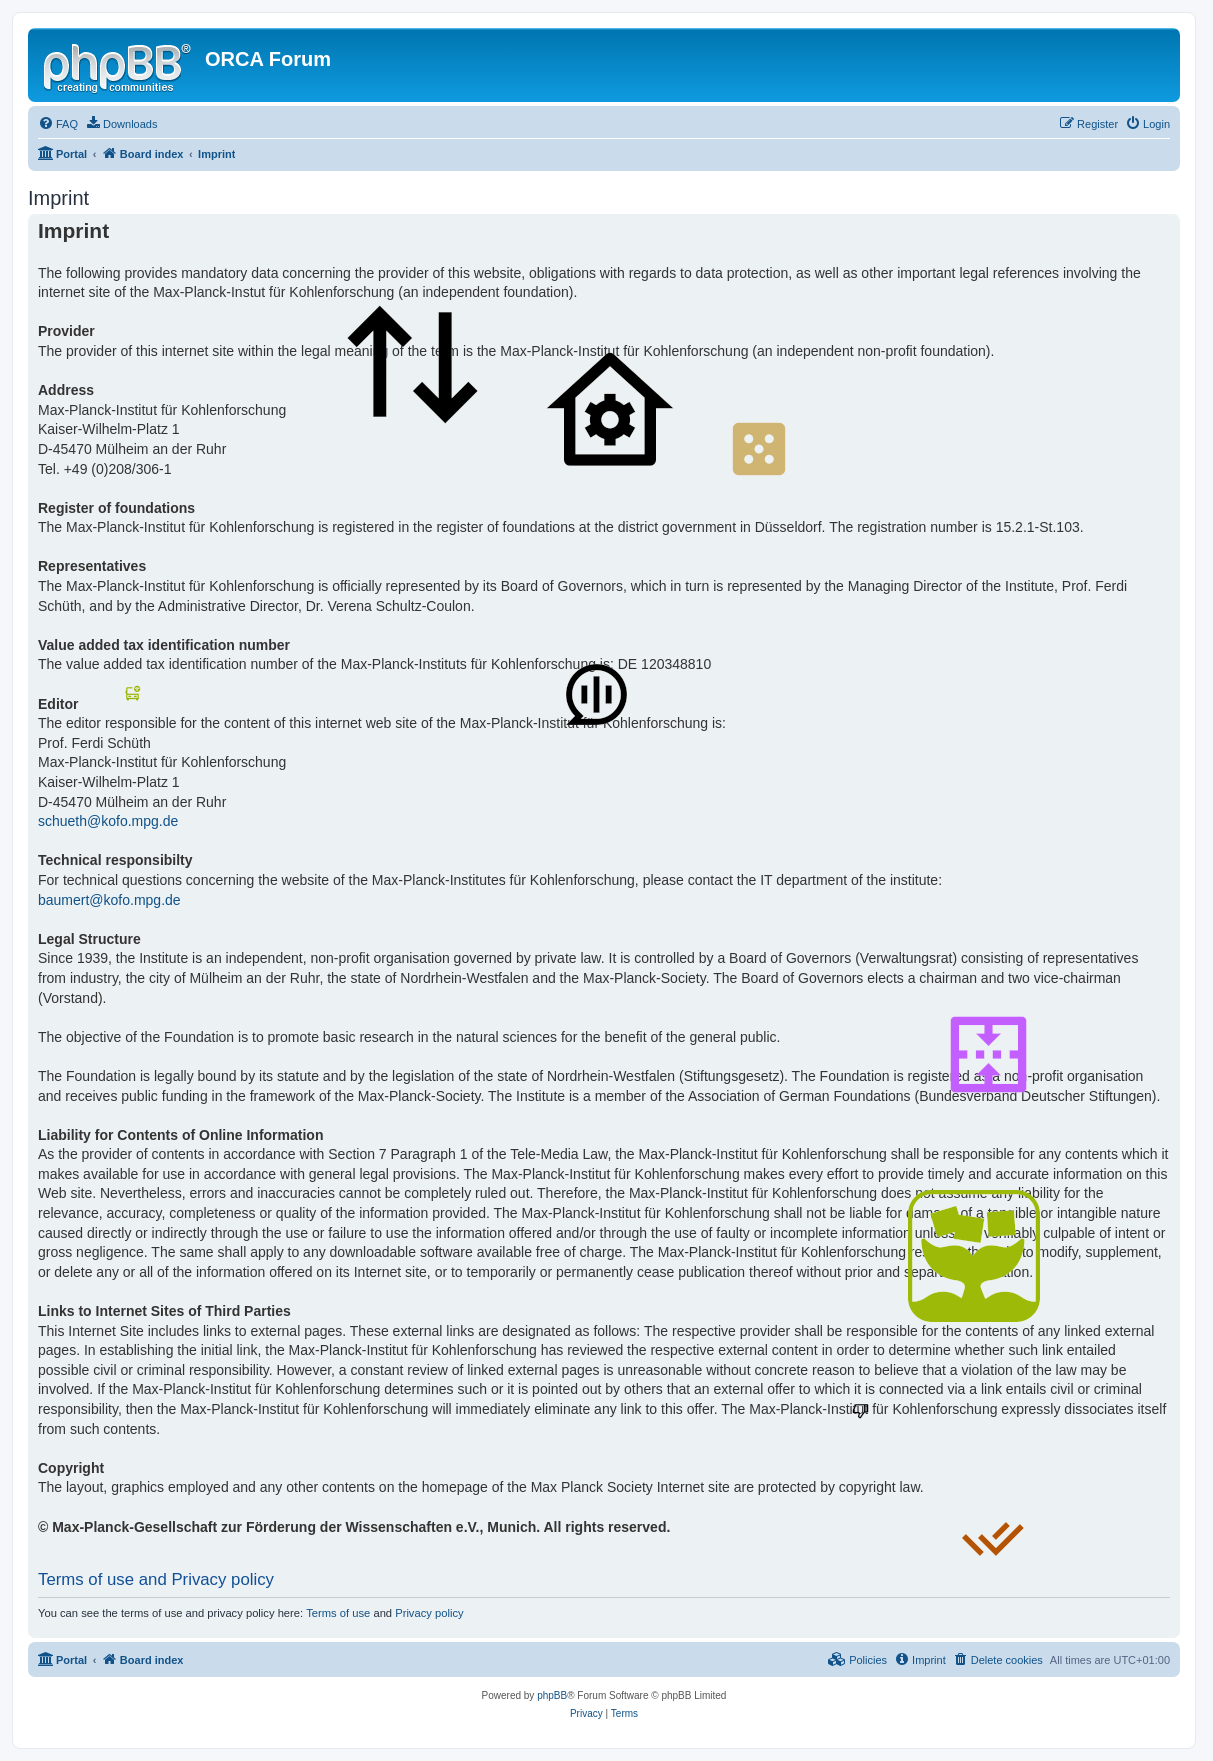 The height and width of the screenshot is (1761, 1213). Describe the element at coordinates (132, 693) in the screenshot. I see `indicates wifi available on public transit` at that location.